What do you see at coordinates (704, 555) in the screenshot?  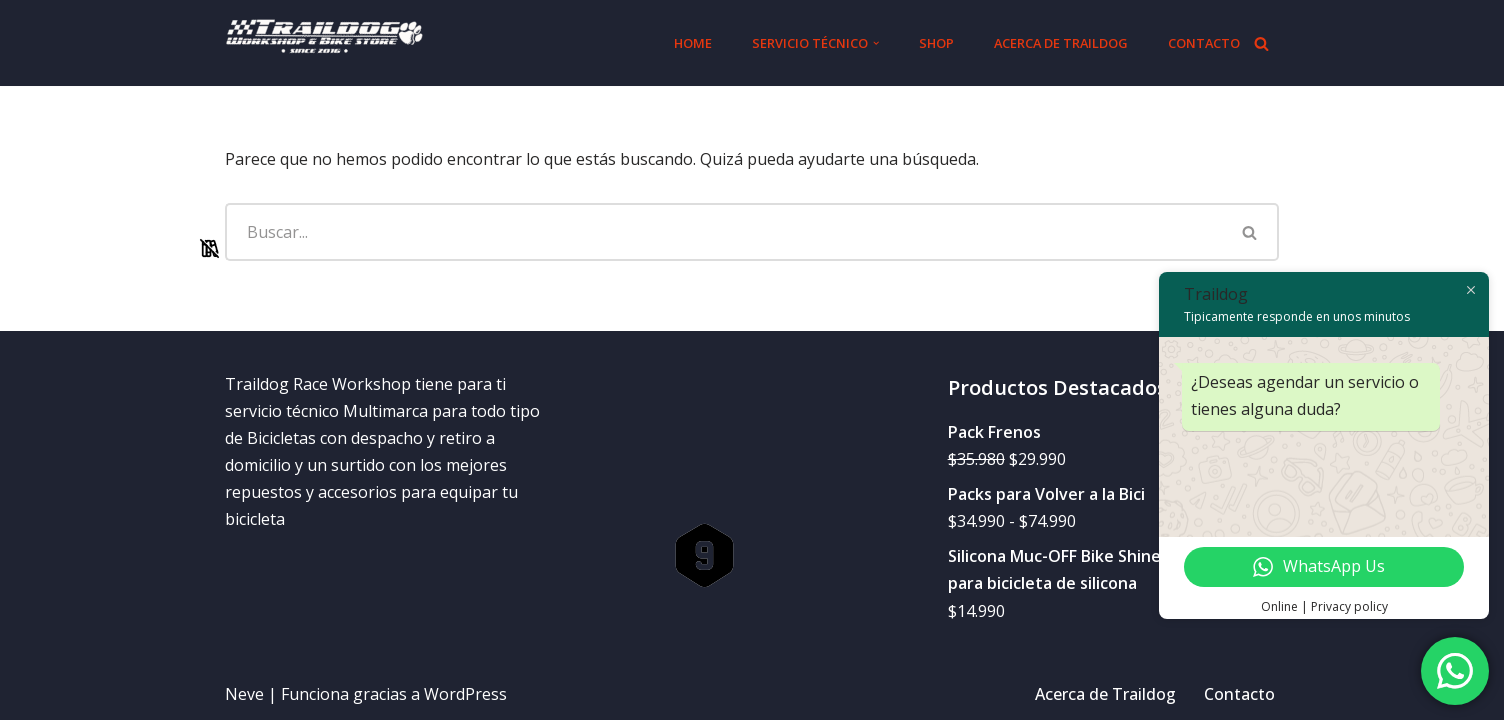 I see `indicates step 9 in a multi-step process` at bounding box center [704, 555].